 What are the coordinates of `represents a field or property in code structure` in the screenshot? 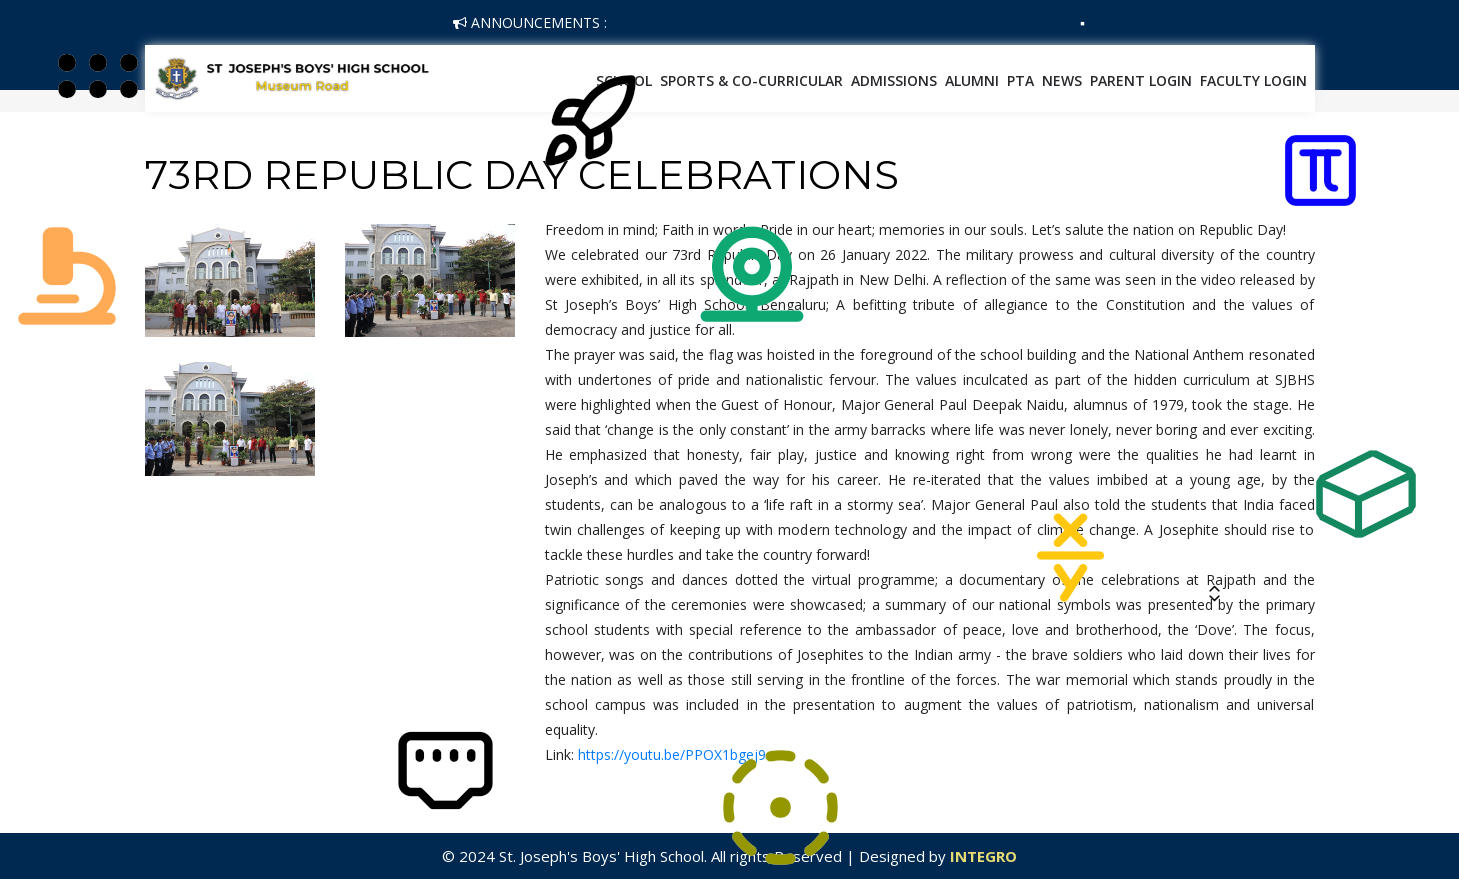 It's located at (1366, 493).